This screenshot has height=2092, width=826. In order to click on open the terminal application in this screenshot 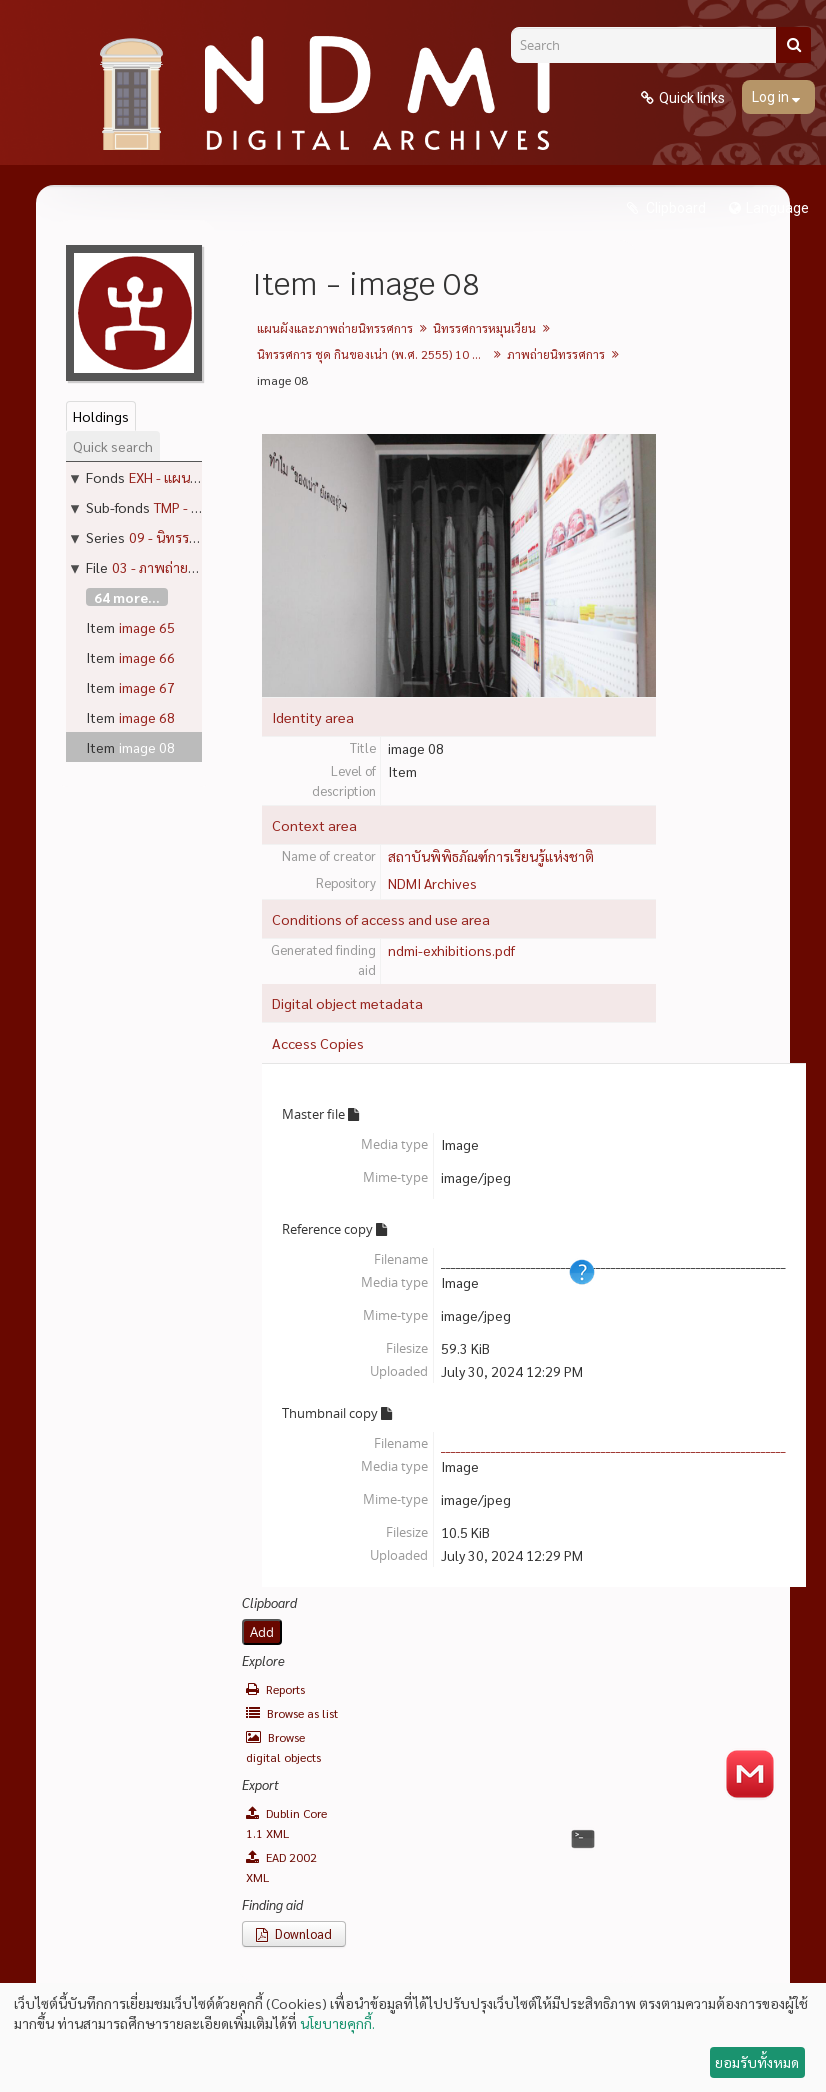, I will do `click(583, 1839)`.